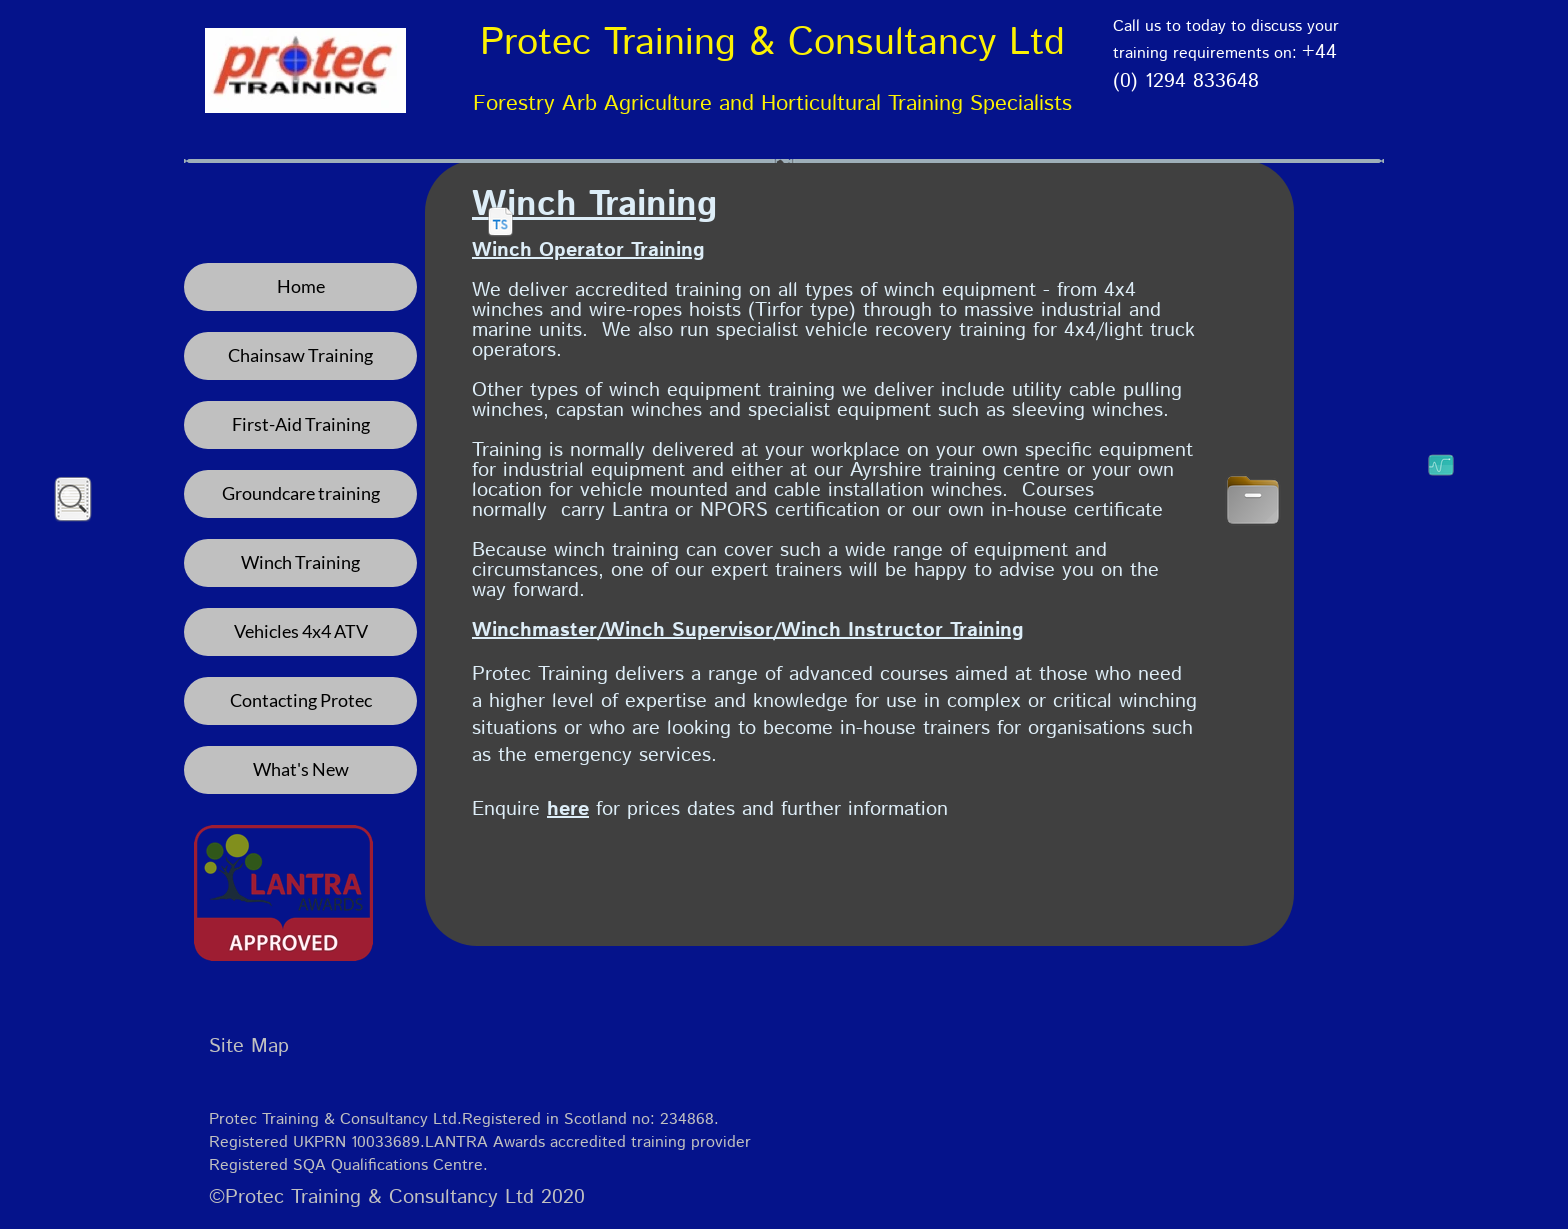  What do you see at coordinates (1441, 465) in the screenshot?
I see `open system resource monitor` at bounding box center [1441, 465].